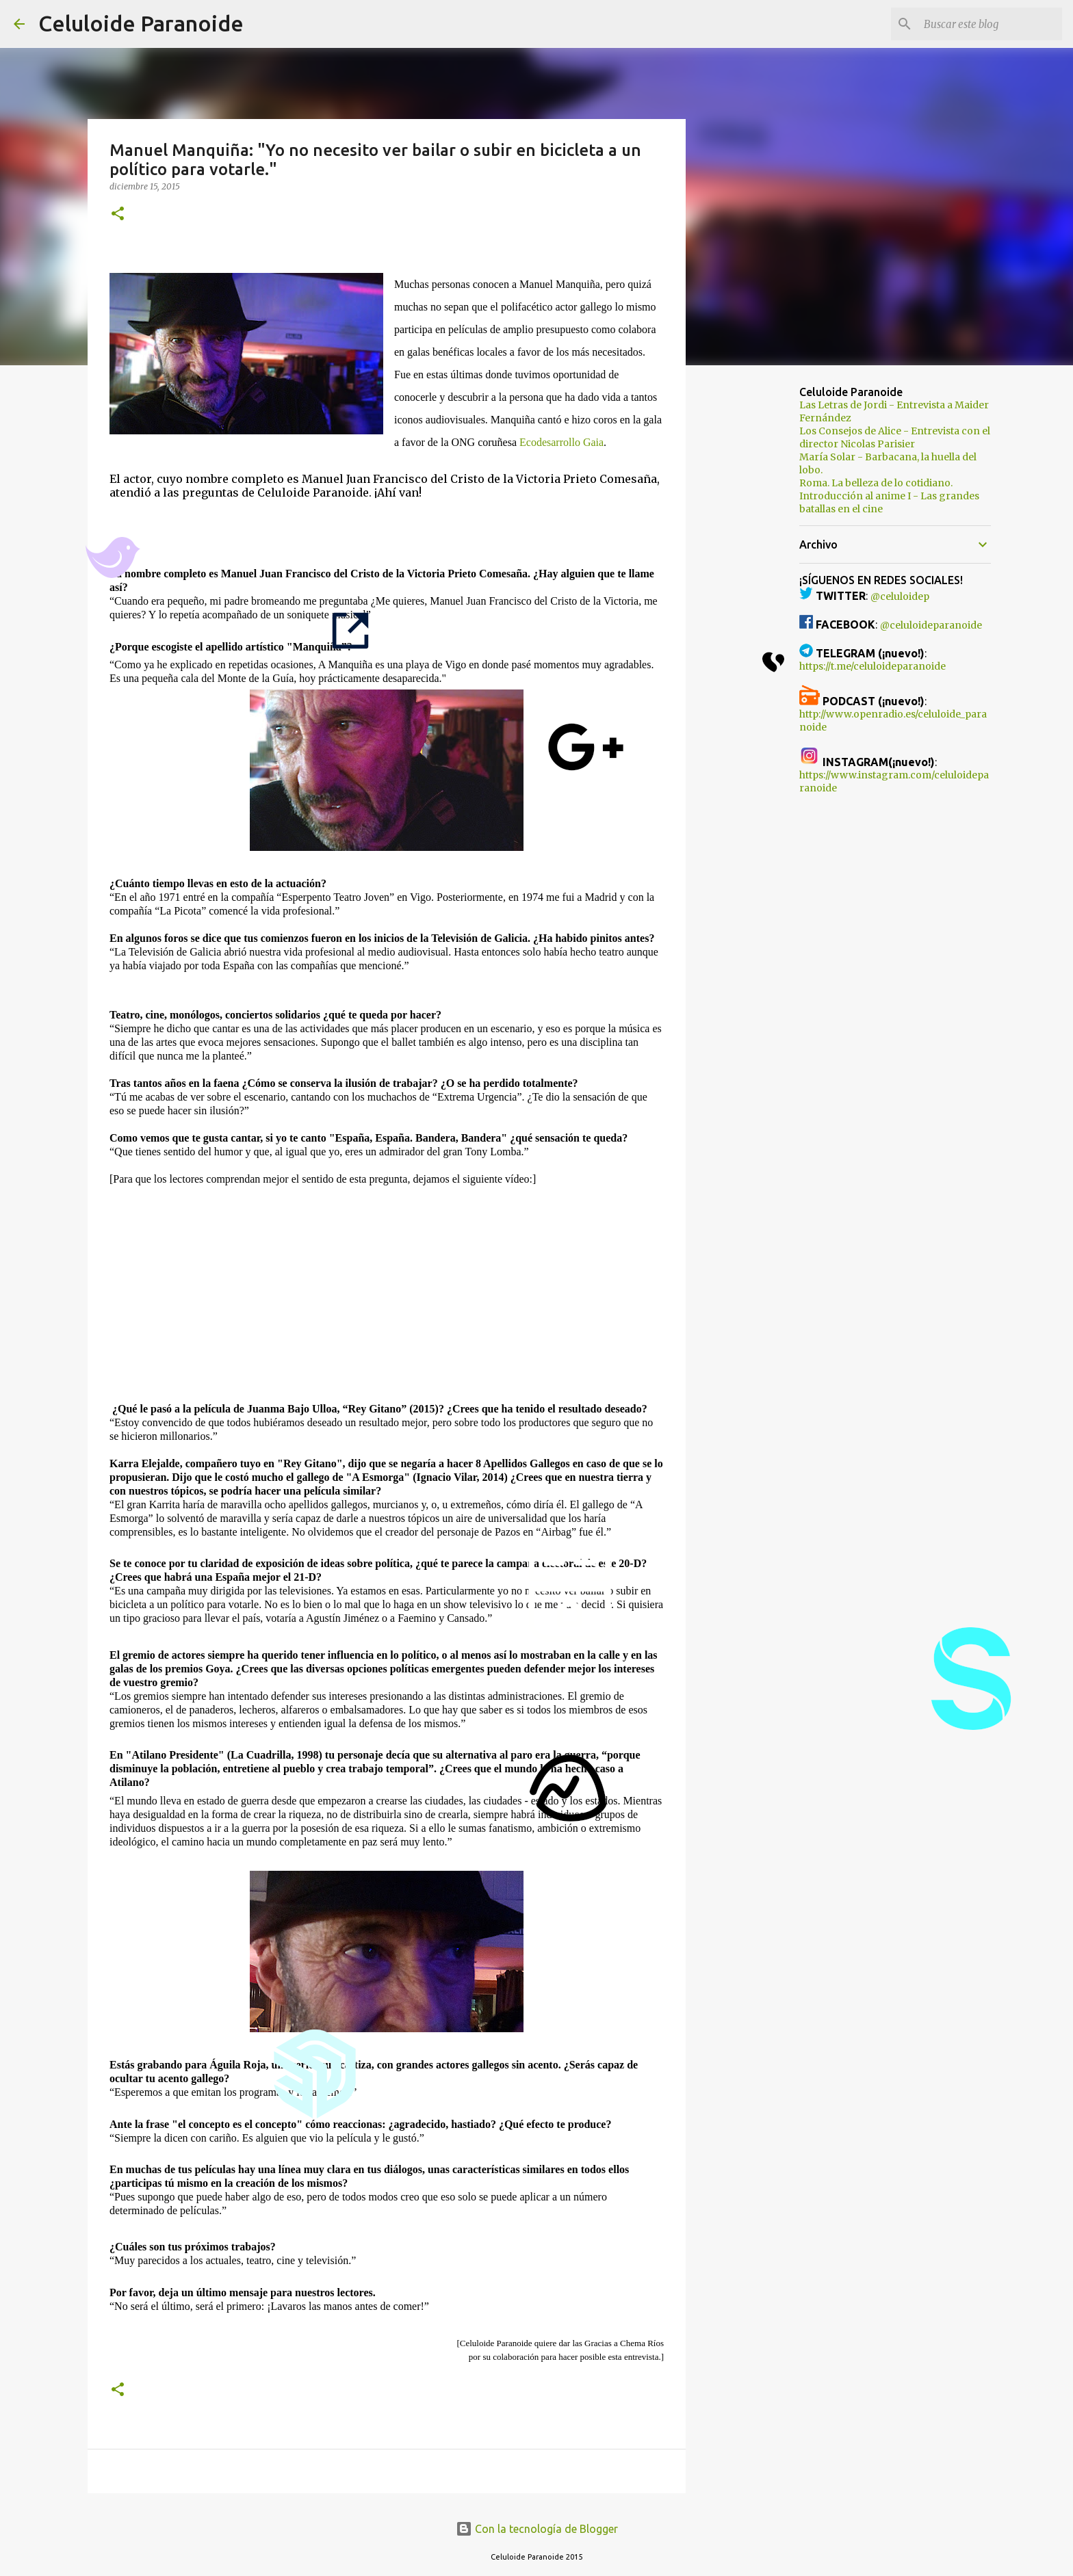 This screenshot has width=1073, height=2576. Describe the element at coordinates (315, 2074) in the screenshot. I see `open SketchUp 3D modeling application` at that location.